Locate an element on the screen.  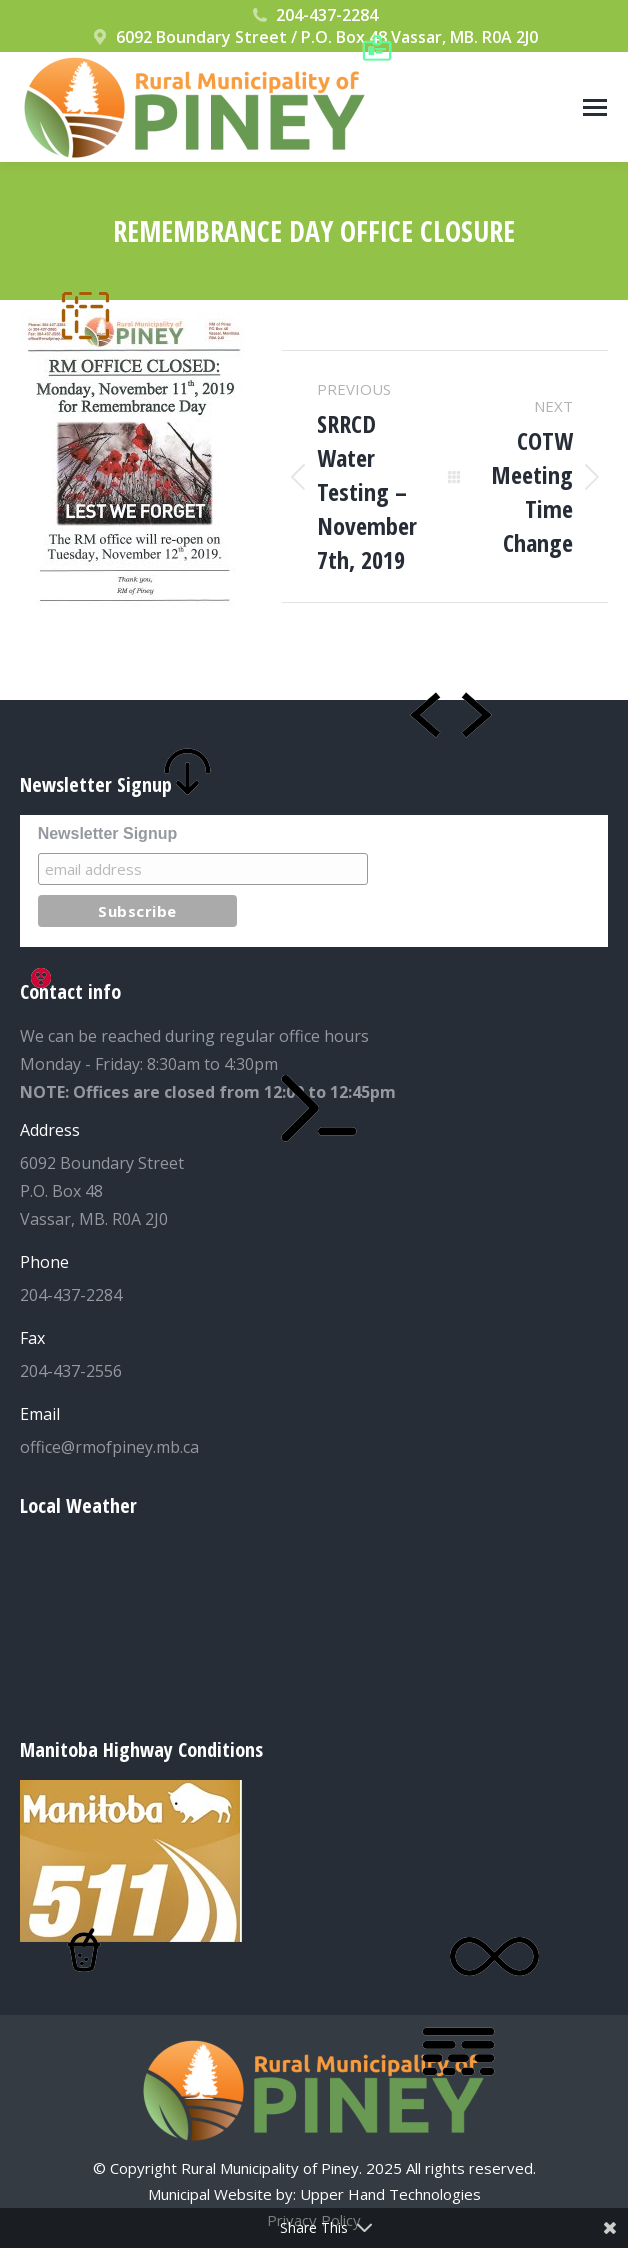
open command palette is located at coordinates (318, 1108).